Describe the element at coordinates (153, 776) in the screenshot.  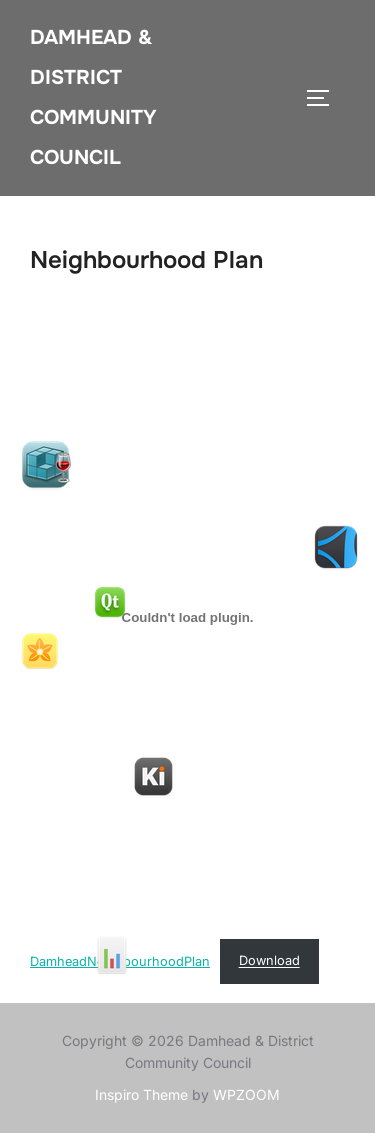
I see `open KiCad nightly build application` at that location.